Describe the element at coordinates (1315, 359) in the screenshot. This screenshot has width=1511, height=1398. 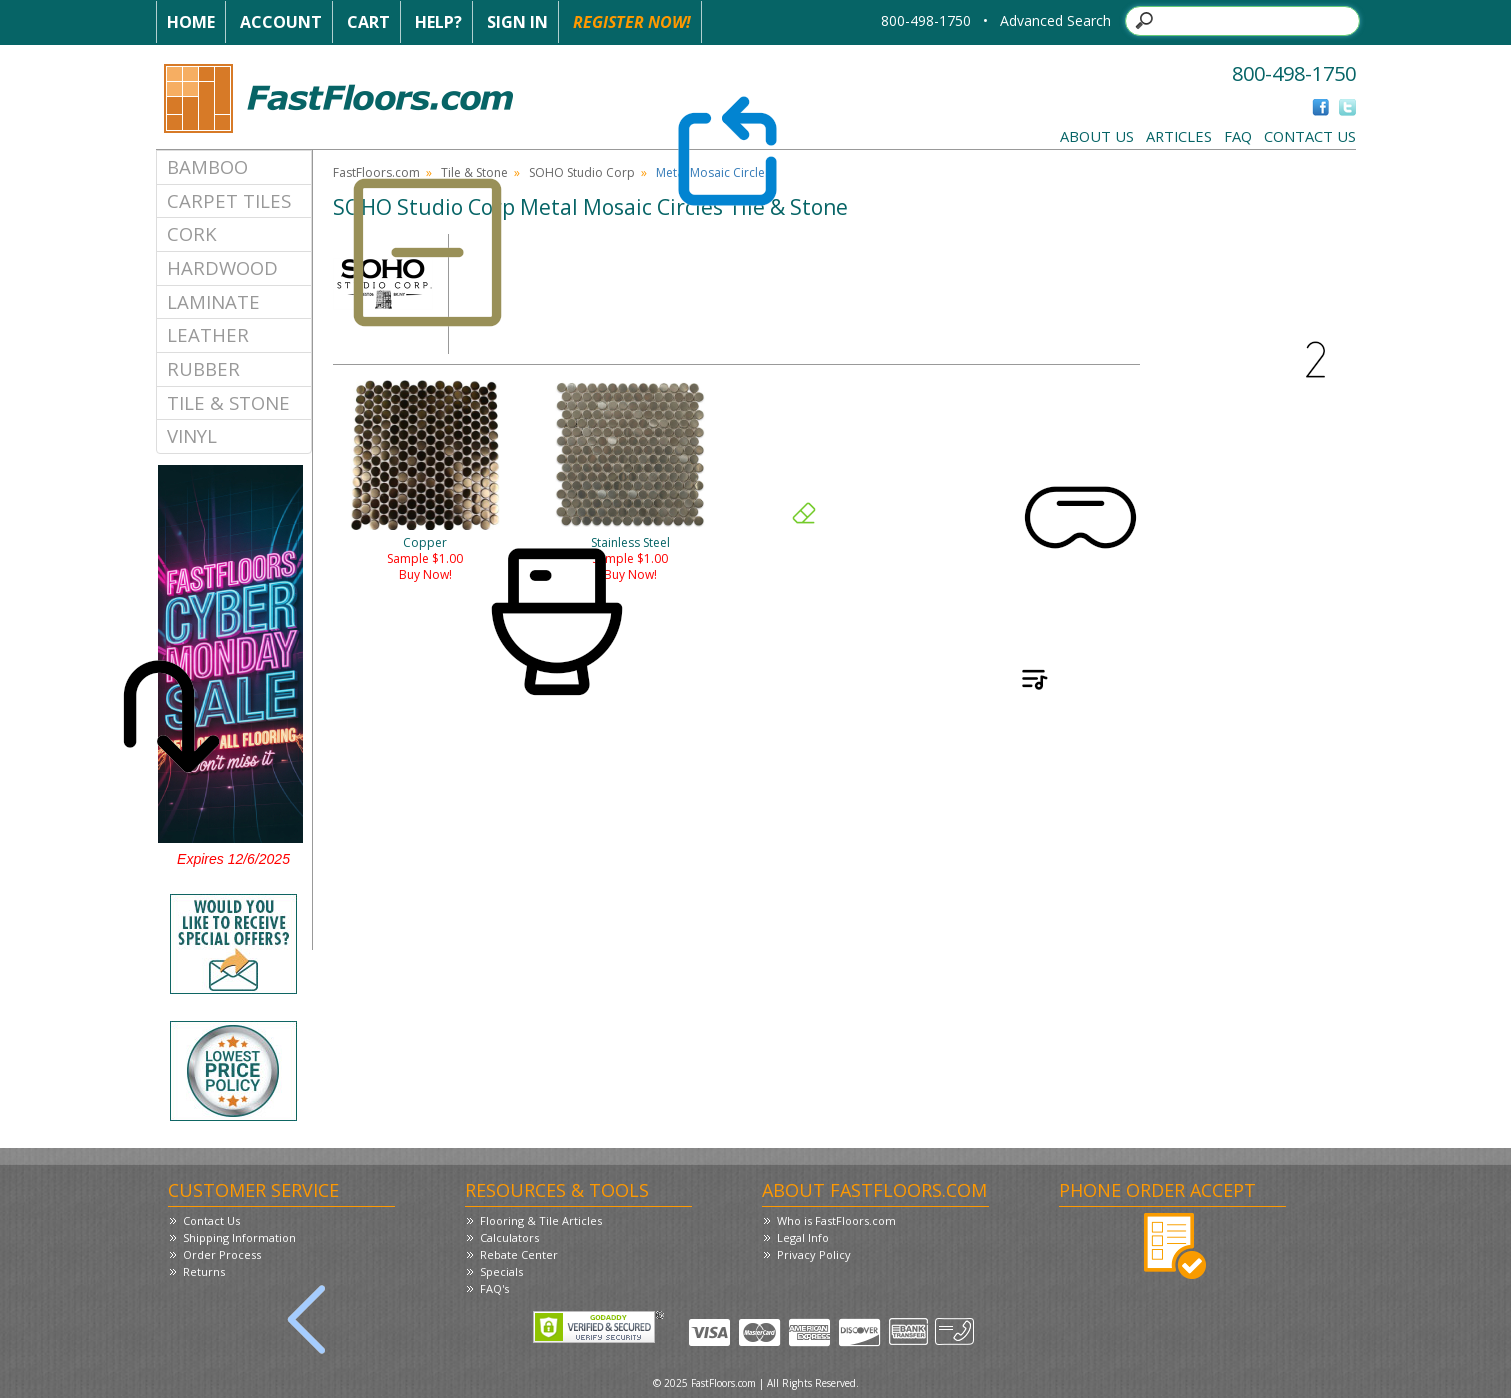
I see `indicates step two in a multi-step process` at that location.